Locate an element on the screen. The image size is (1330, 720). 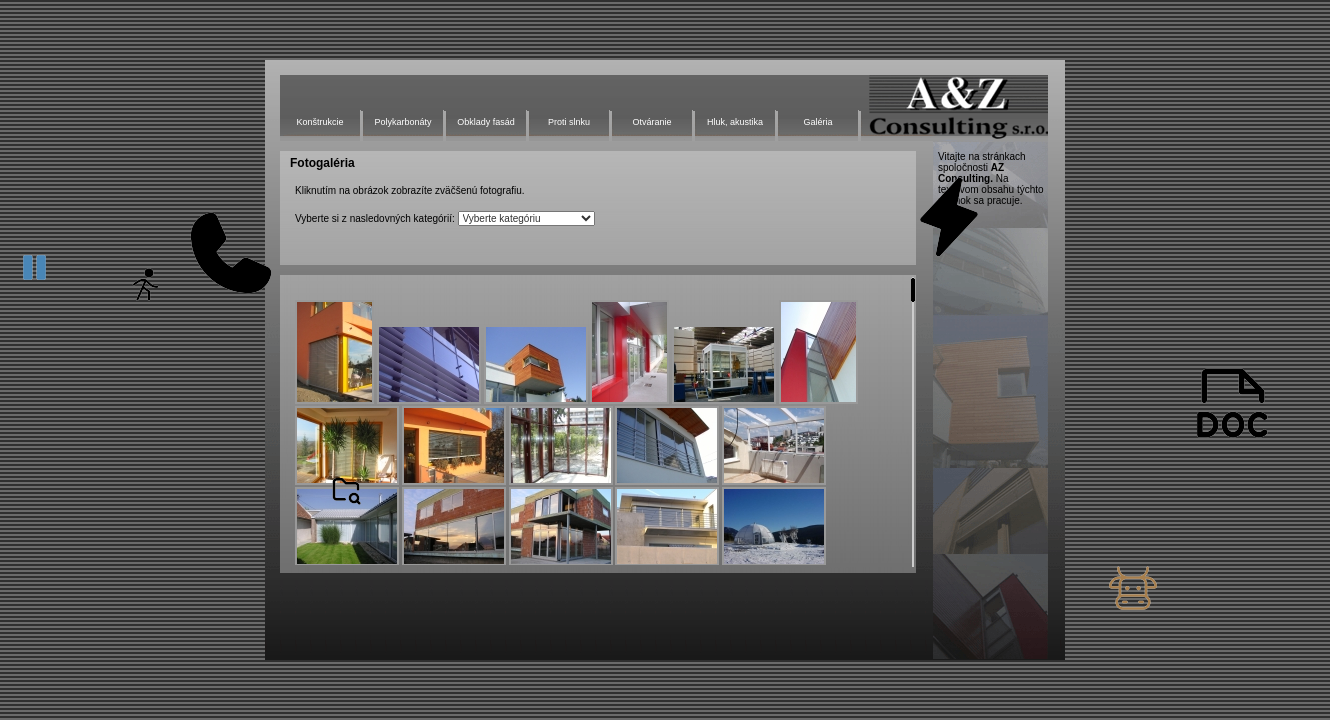
open a document file is located at coordinates (1233, 406).